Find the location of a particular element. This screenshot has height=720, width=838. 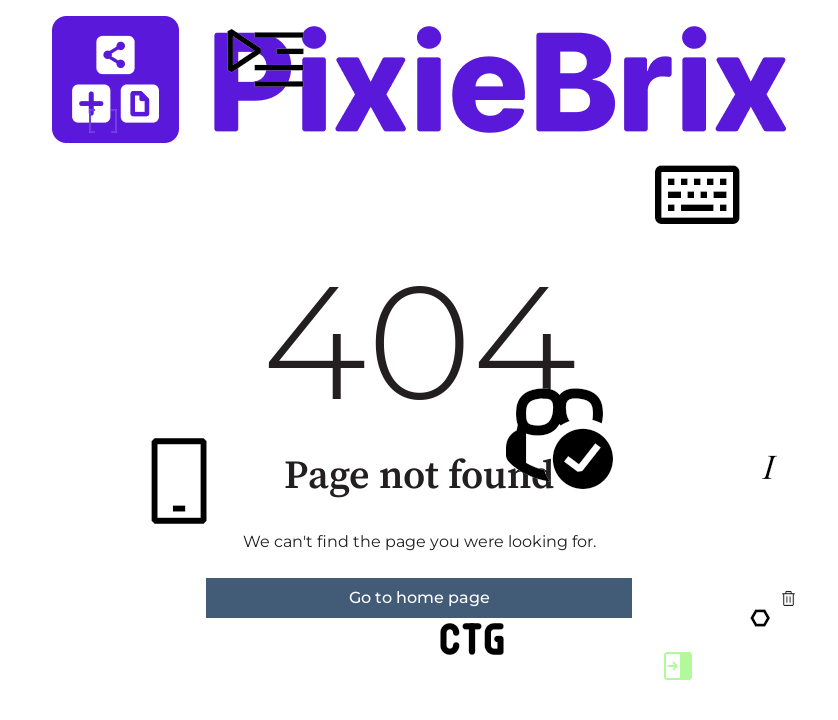

github copilot connection successful is located at coordinates (559, 435).